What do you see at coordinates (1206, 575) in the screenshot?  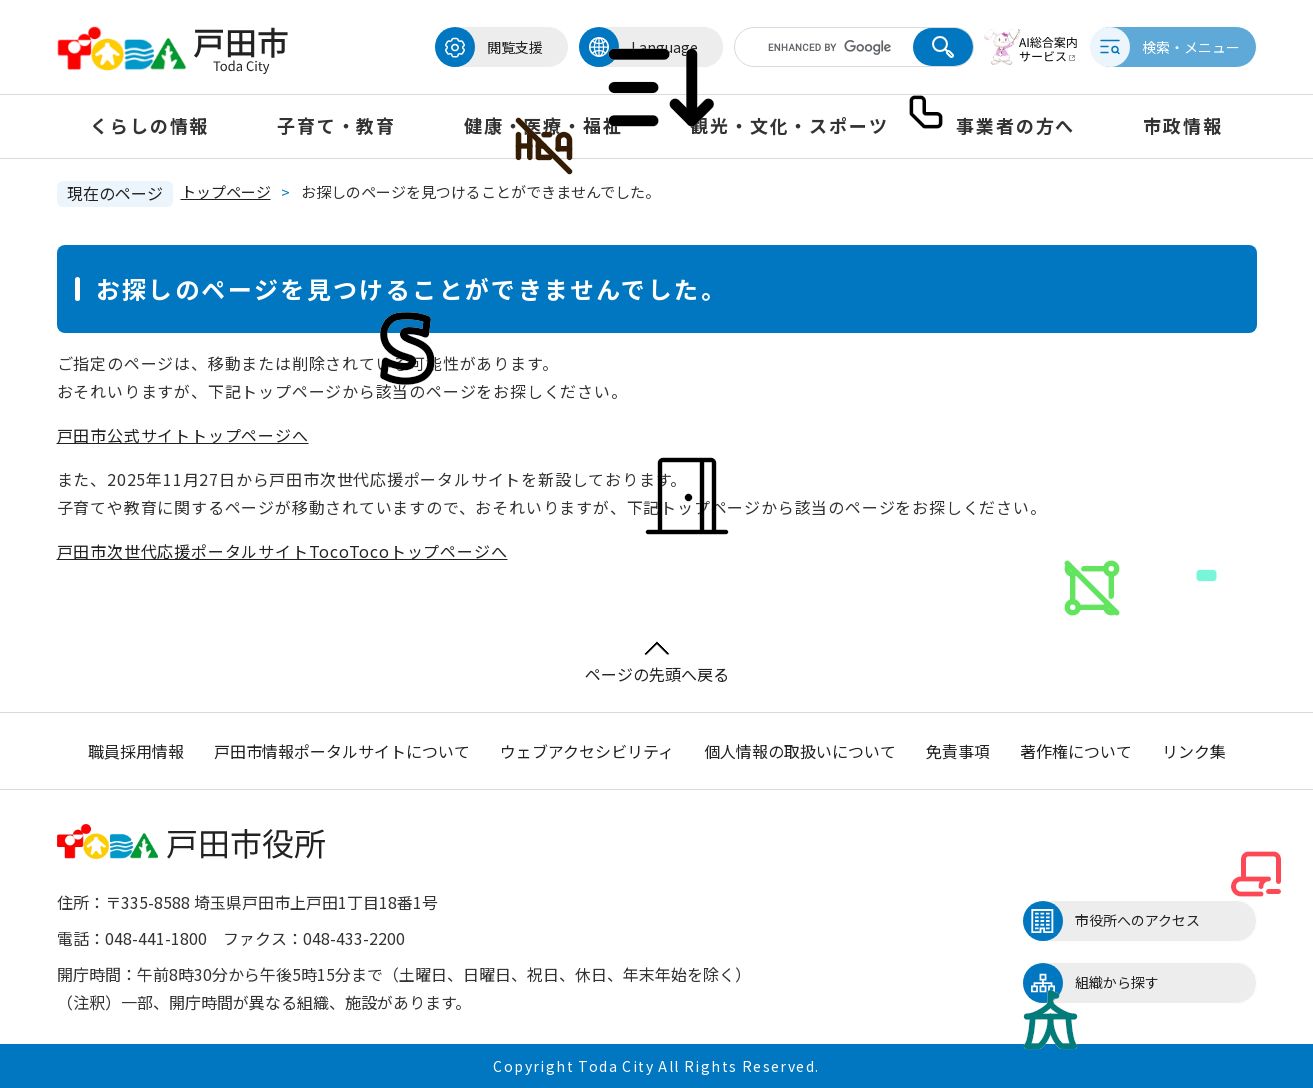 I see `crop image to 16:9 aspect ratio` at bounding box center [1206, 575].